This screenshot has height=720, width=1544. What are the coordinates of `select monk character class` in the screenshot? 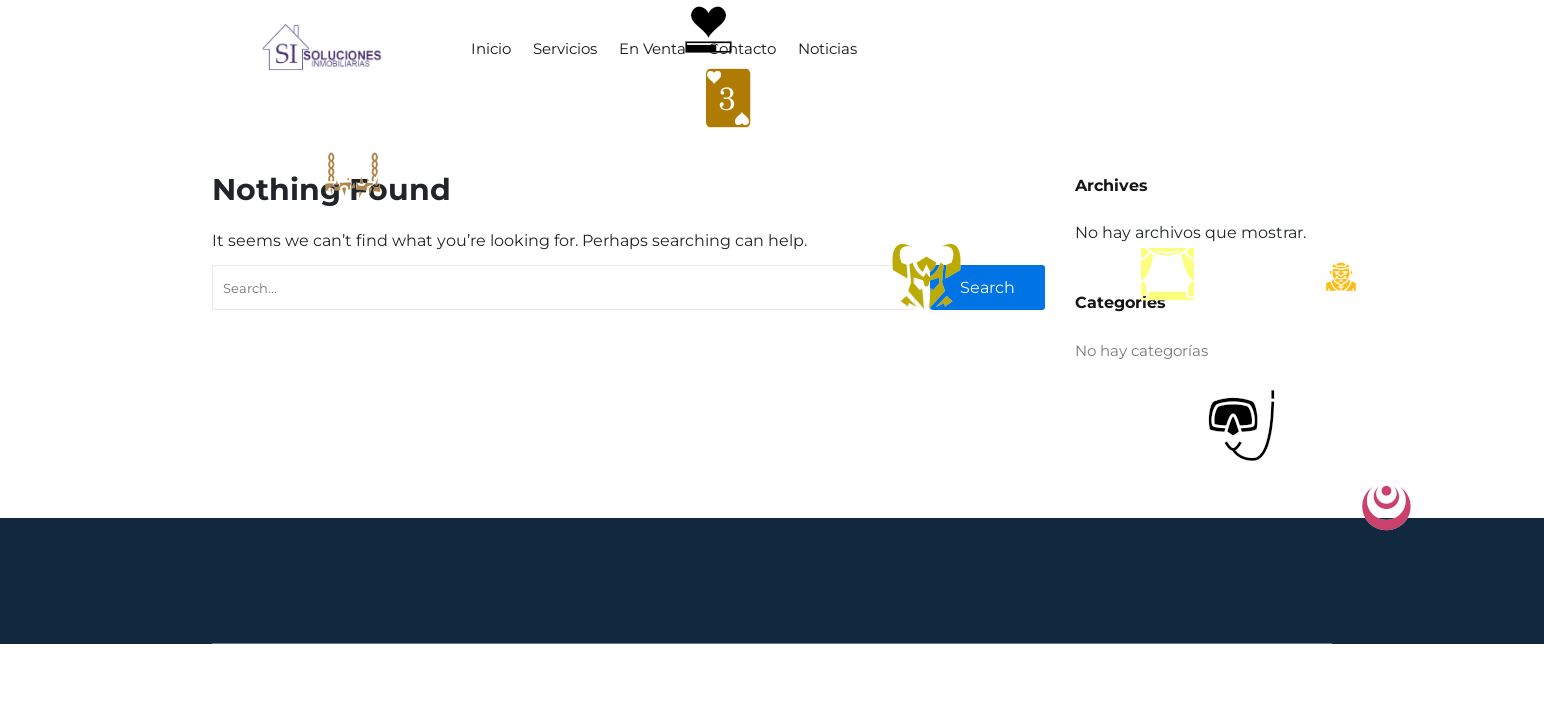 It's located at (1341, 276).